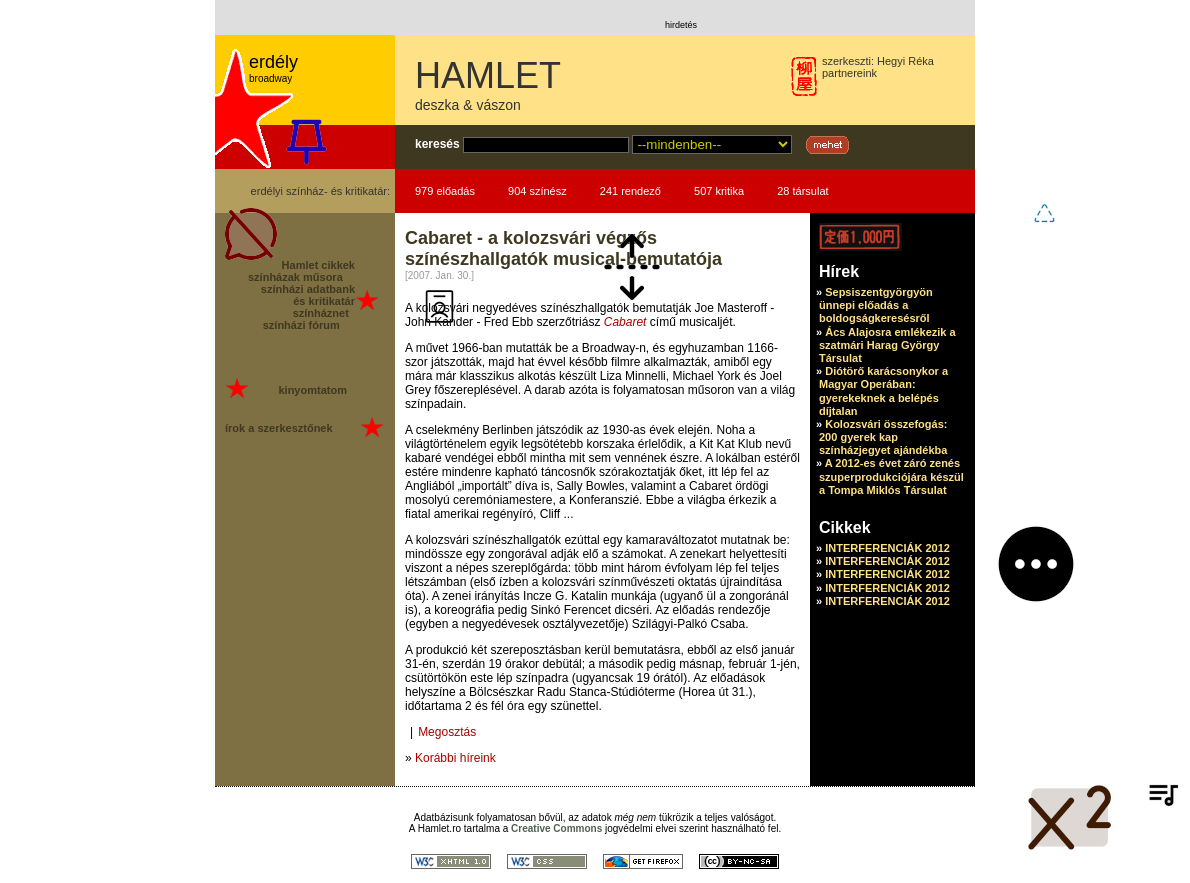  What do you see at coordinates (439, 306) in the screenshot?
I see `view user profile or identification details` at bounding box center [439, 306].